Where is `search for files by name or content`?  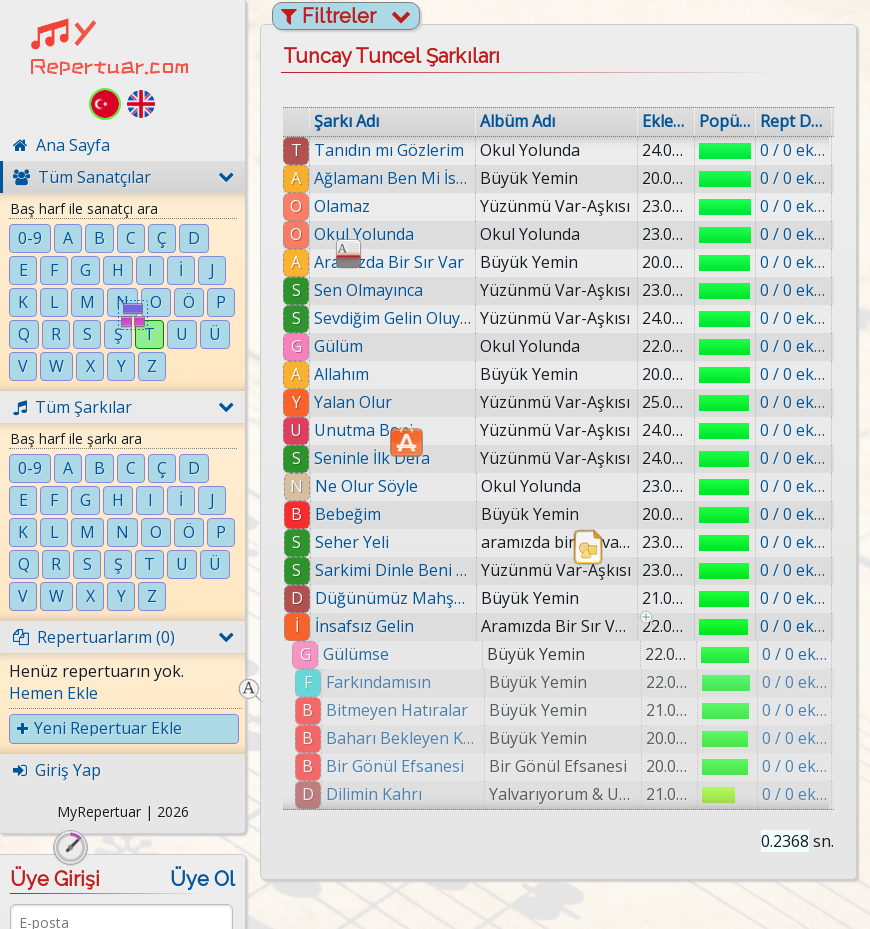
search for files by name or content is located at coordinates (250, 690).